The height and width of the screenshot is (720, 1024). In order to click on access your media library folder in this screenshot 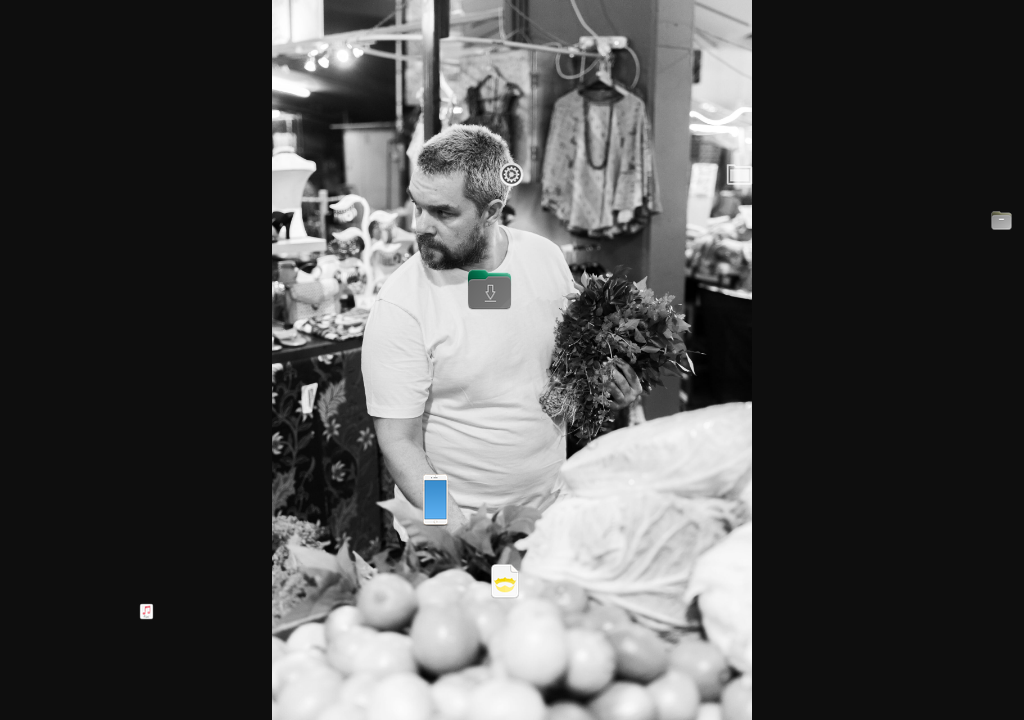, I will do `click(739, 174)`.